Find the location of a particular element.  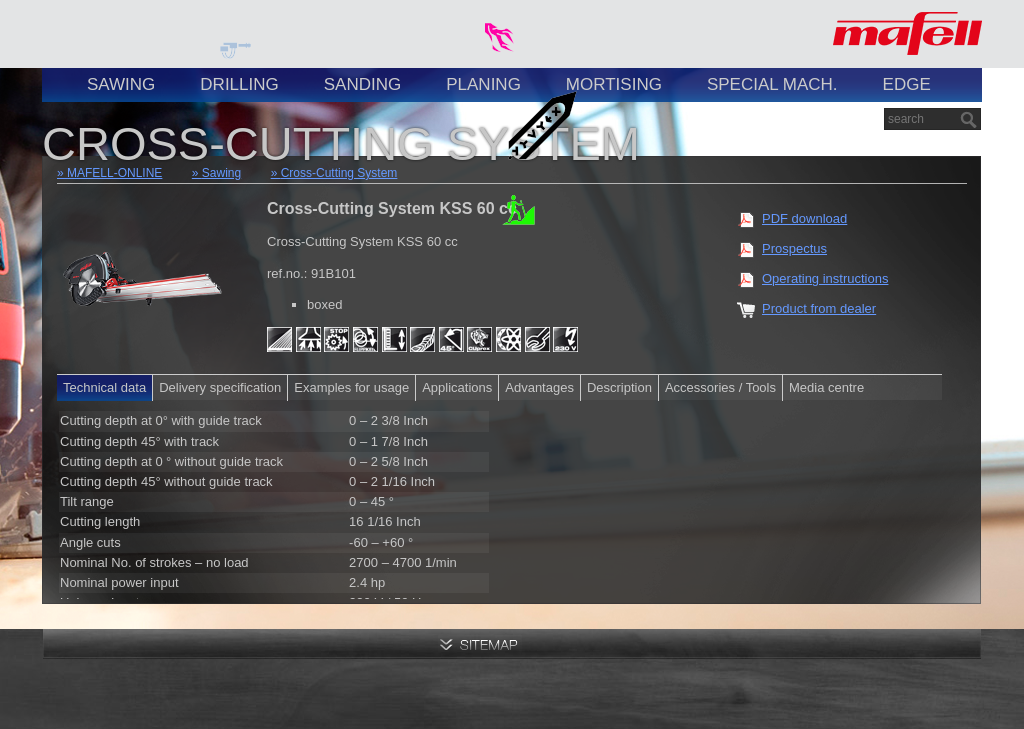

select minigun weapon is located at coordinates (235, 46).